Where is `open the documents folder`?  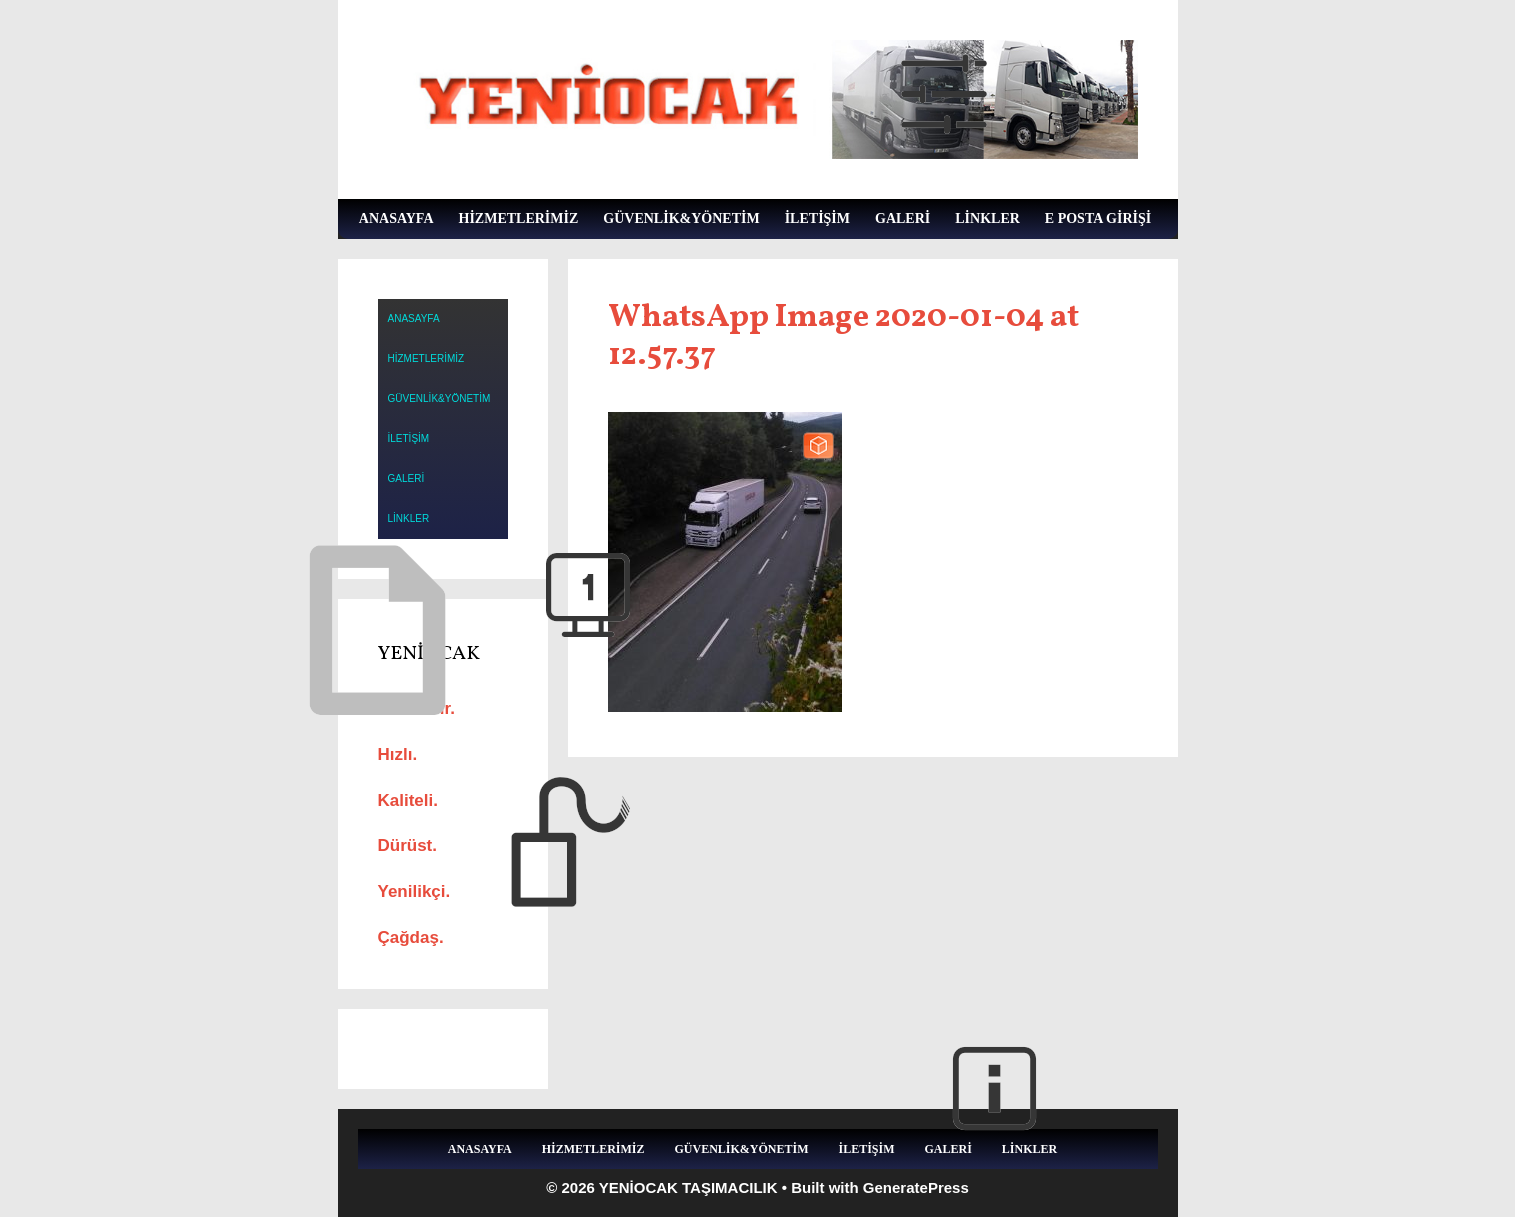 open the documents folder is located at coordinates (377, 624).